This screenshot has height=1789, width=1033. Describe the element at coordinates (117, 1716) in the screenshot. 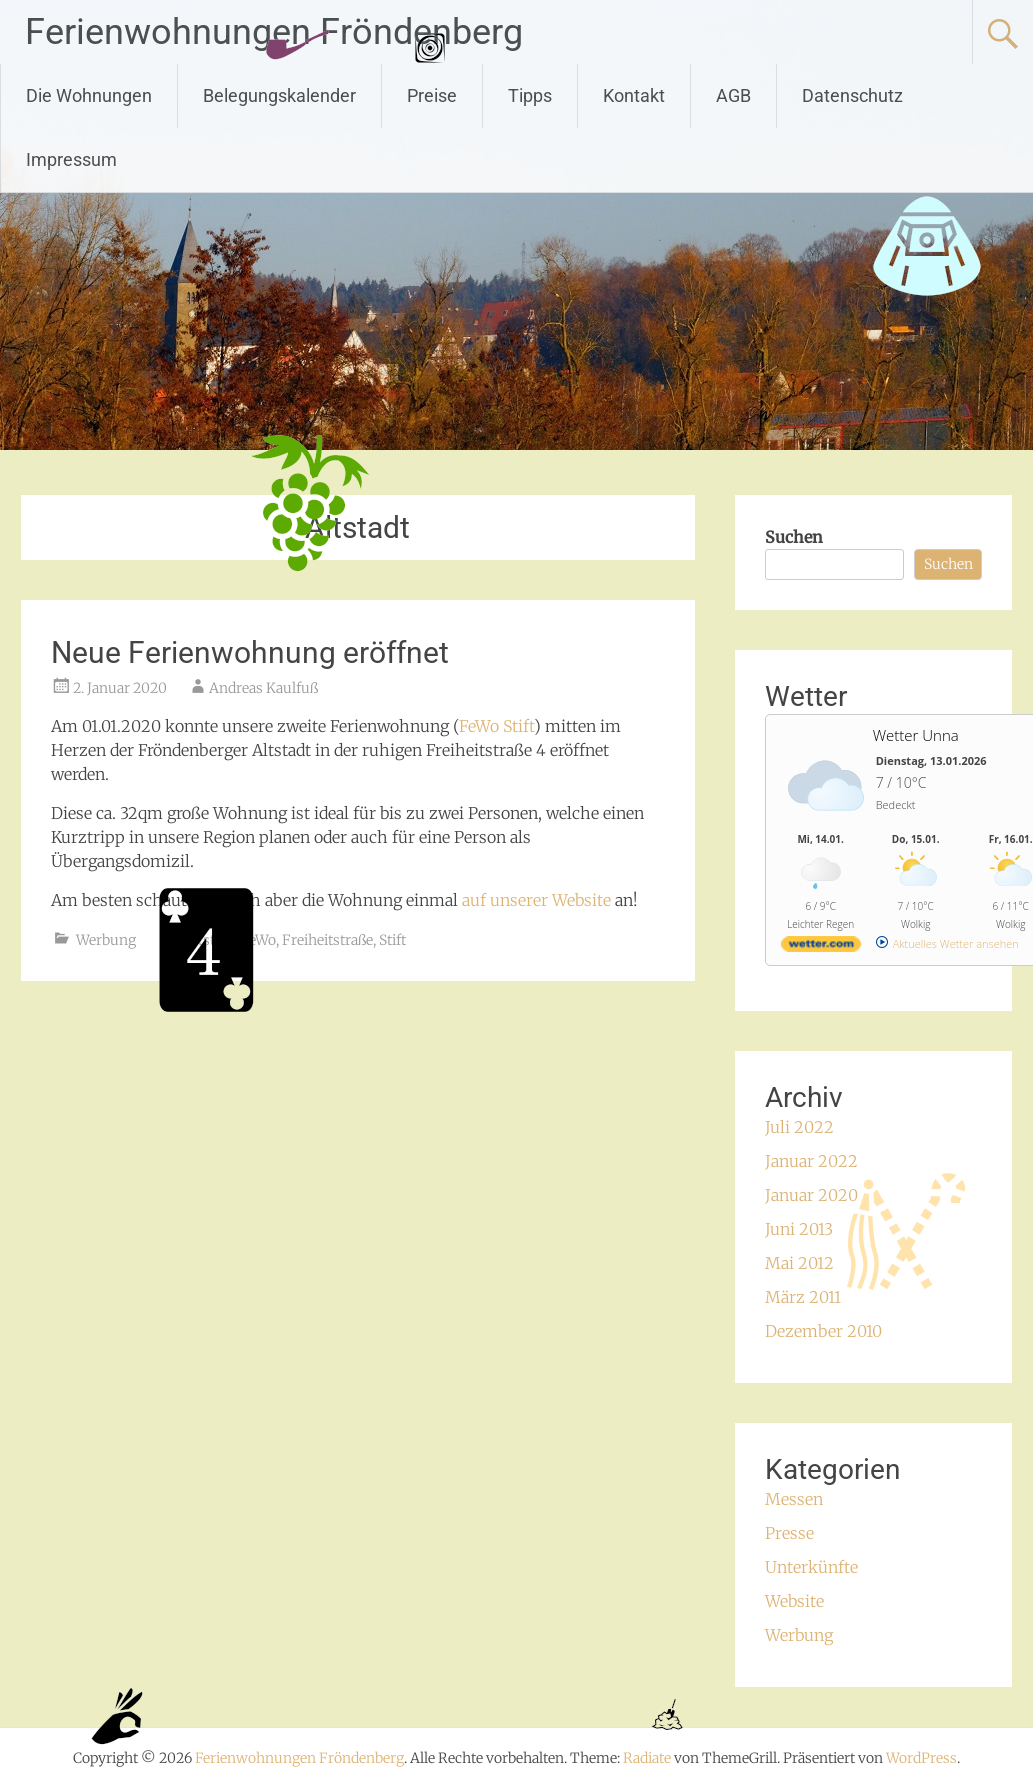

I see `confirm or approve an action` at that location.